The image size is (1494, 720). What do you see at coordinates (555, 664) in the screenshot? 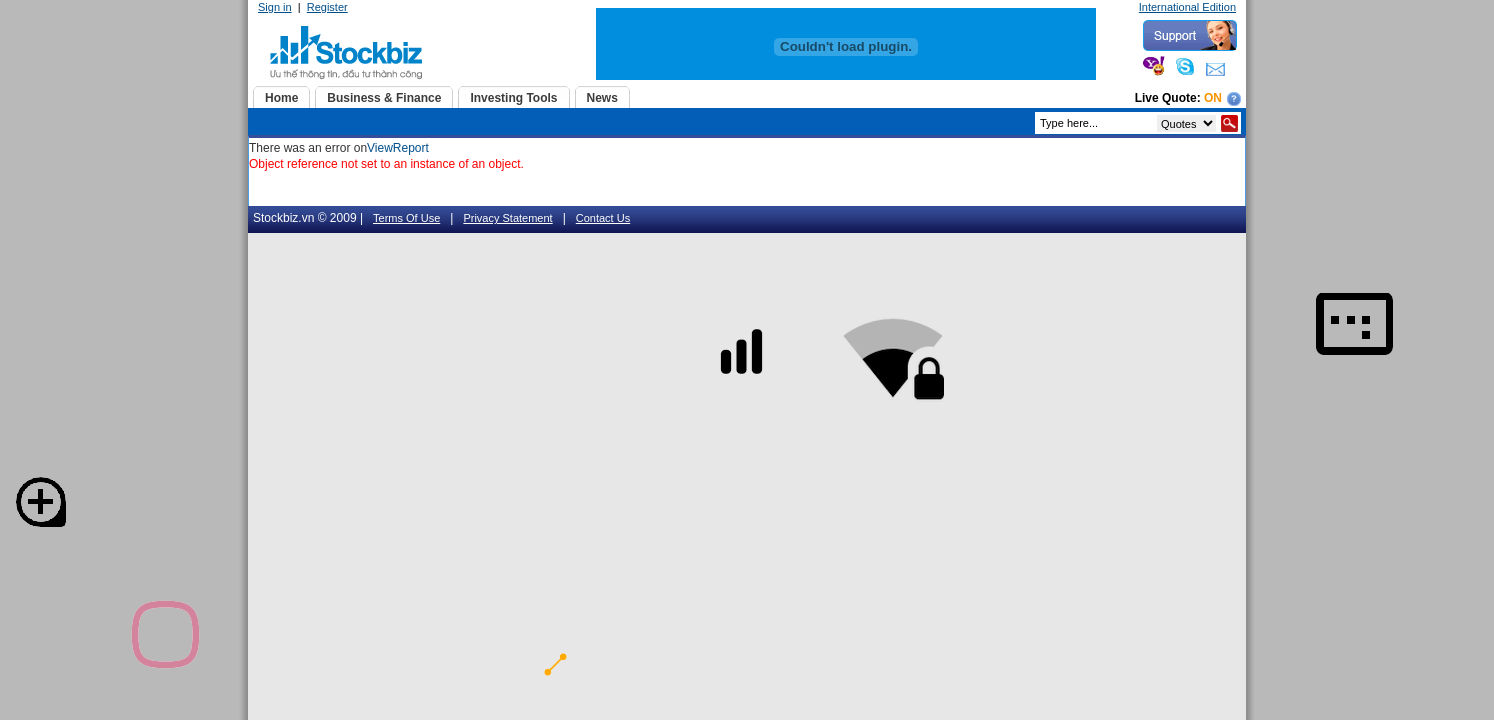
I see `draw a line between two points` at bounding box center [555, 664].